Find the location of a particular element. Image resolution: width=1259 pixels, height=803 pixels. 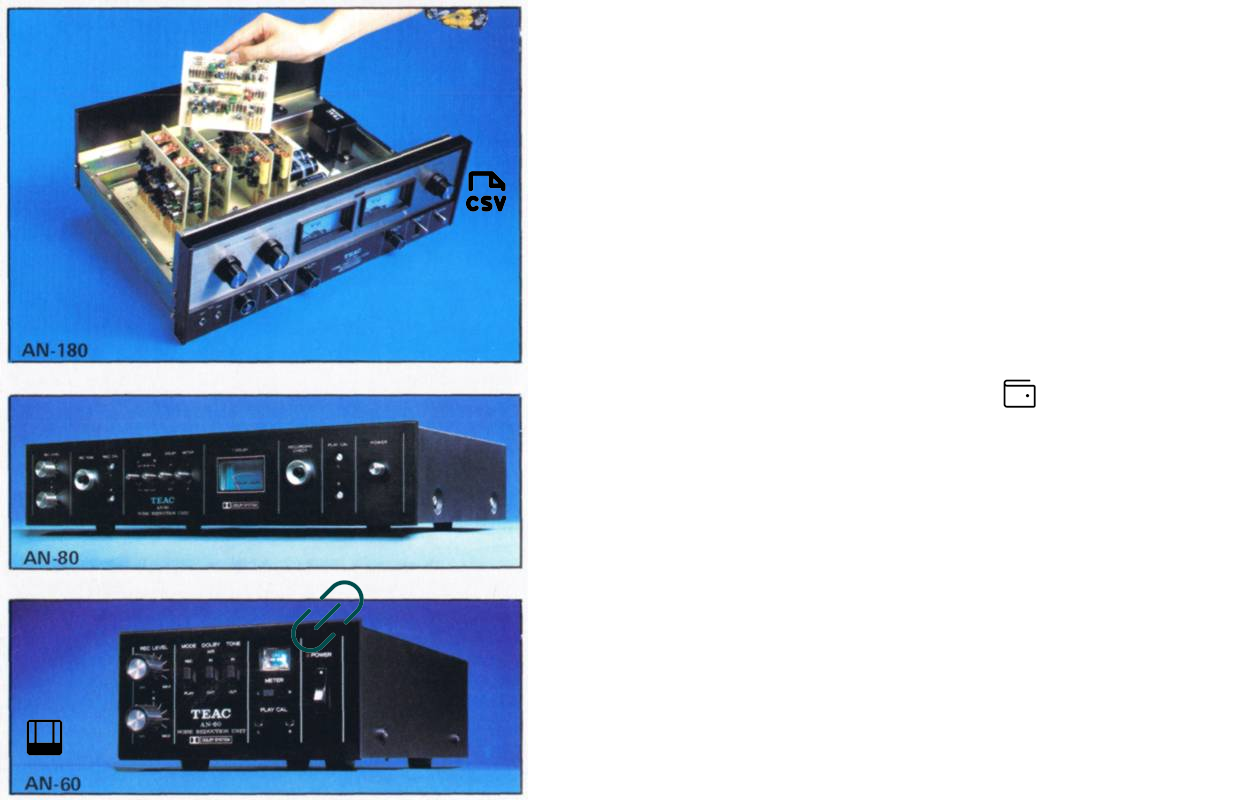

copy or share a link is located at coordinates (327, 616).